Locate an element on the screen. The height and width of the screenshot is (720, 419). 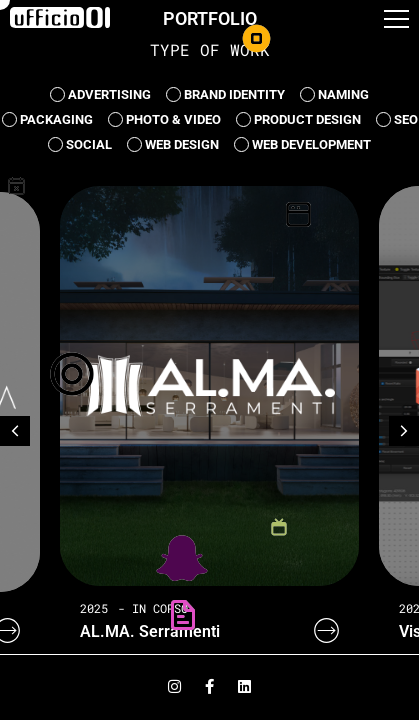
stop media playback is located at coordinates (256, 38).